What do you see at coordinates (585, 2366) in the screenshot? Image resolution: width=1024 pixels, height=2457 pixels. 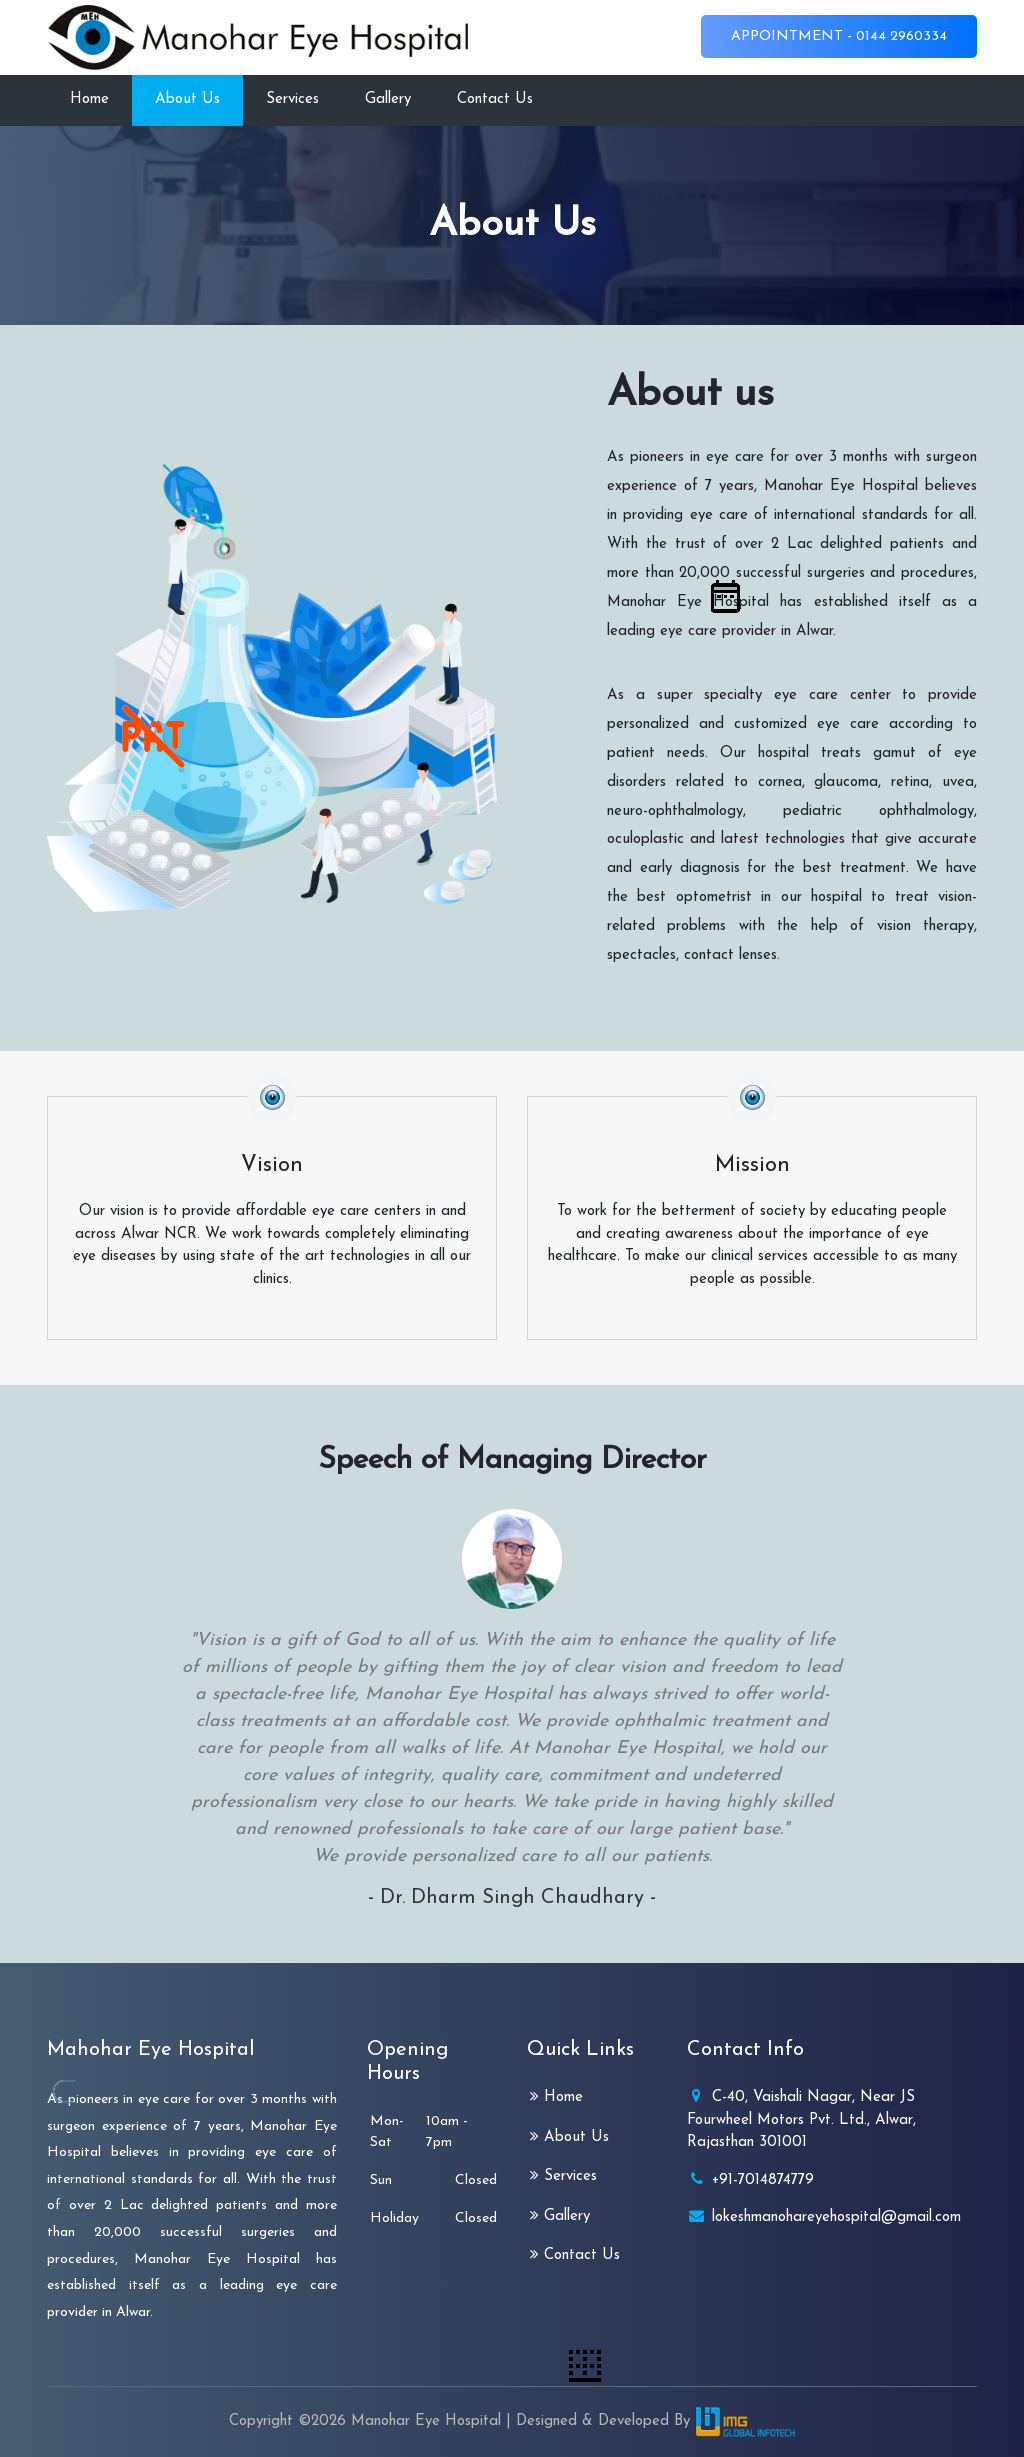 I see `apply border to bottom edge of cell or table` at bounding box center [585, 2366].